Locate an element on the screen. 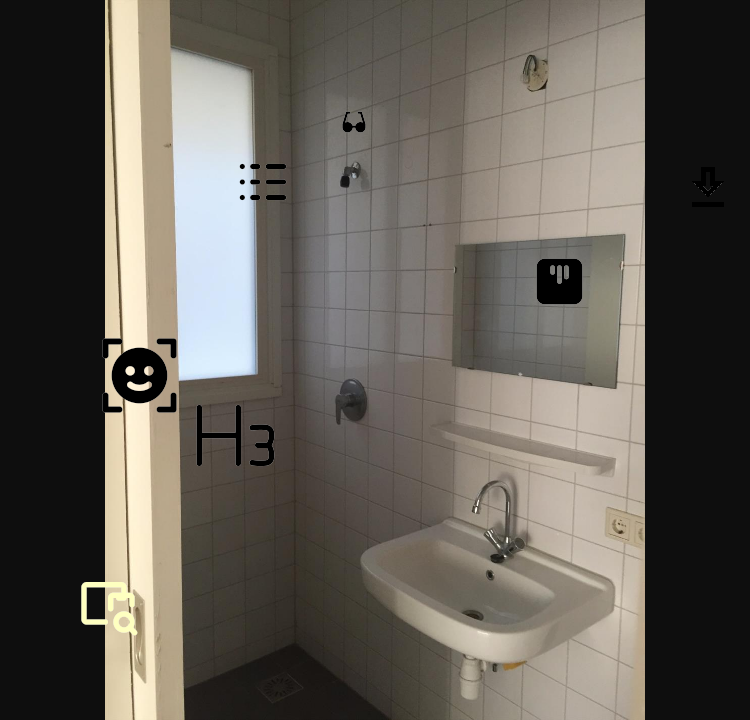 This screenshot has height=720, width=750. view system logs or activity history is located at coordinates (263, 182).